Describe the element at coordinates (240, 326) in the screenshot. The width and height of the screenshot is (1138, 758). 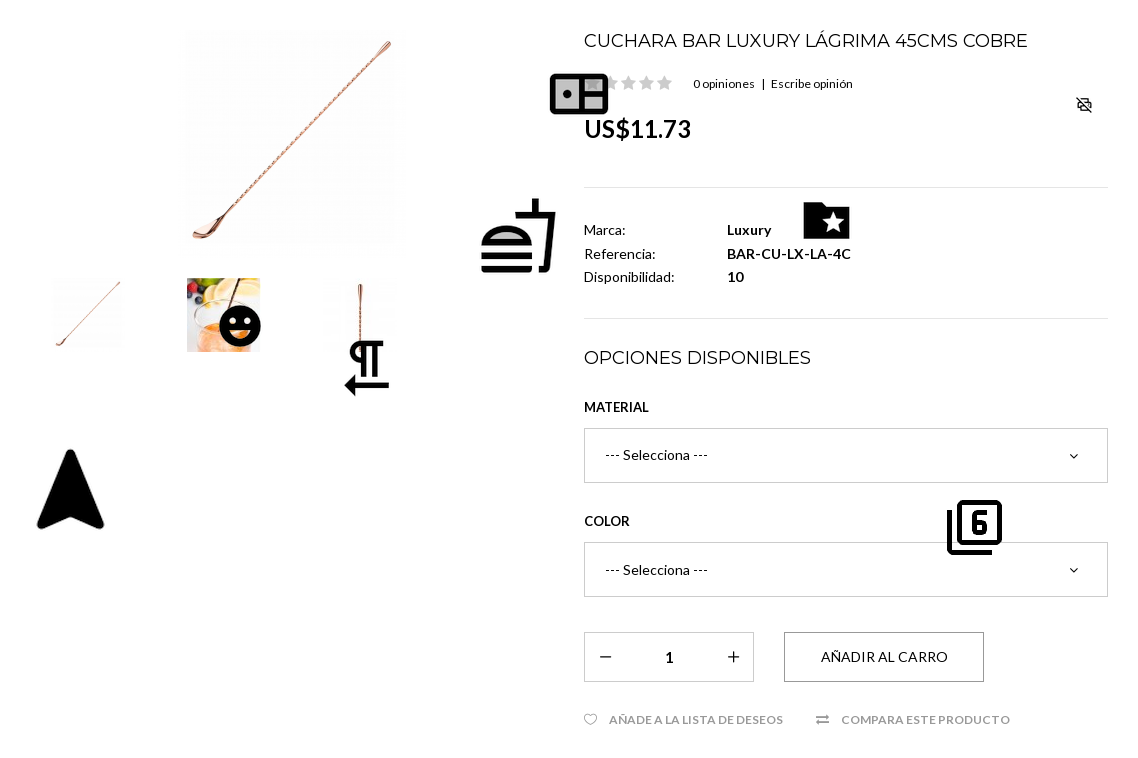
I see `open emoji picker` at that location.